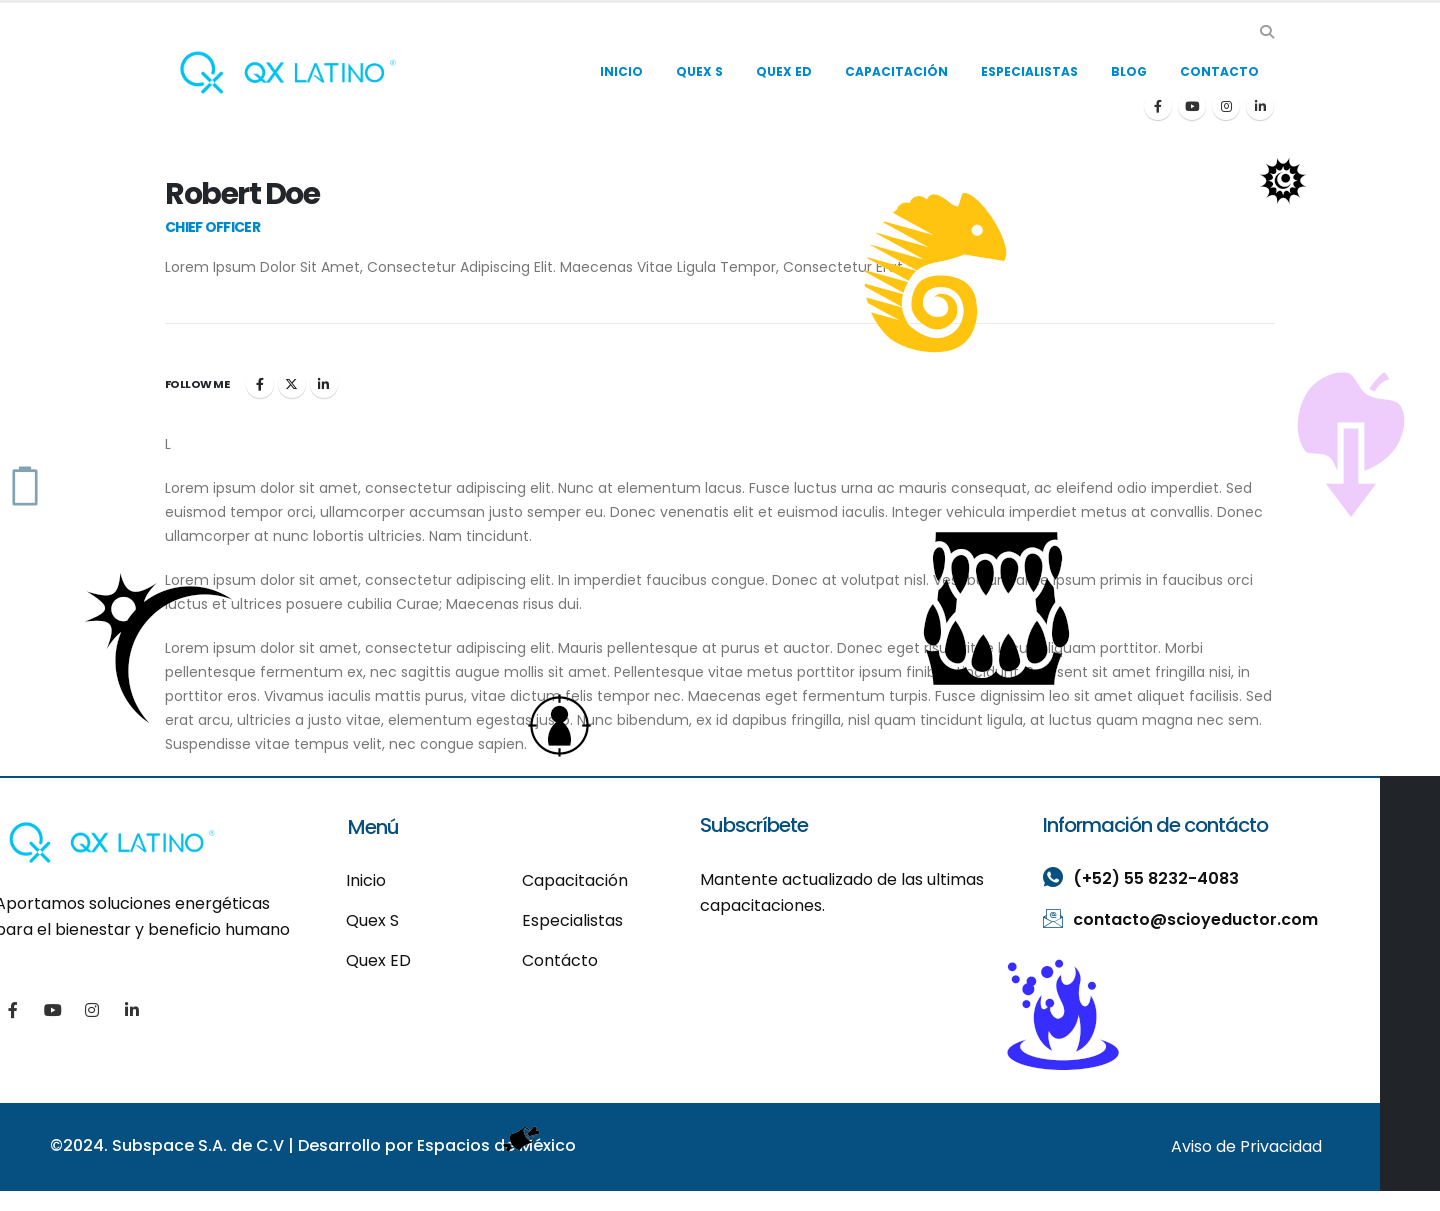 Image resolution: width=1440 pixels, height=1211 pixels. Describe the element at coordinates (935, 272) in the screenshot. I see `toggle theme or appearance settings` at that location.